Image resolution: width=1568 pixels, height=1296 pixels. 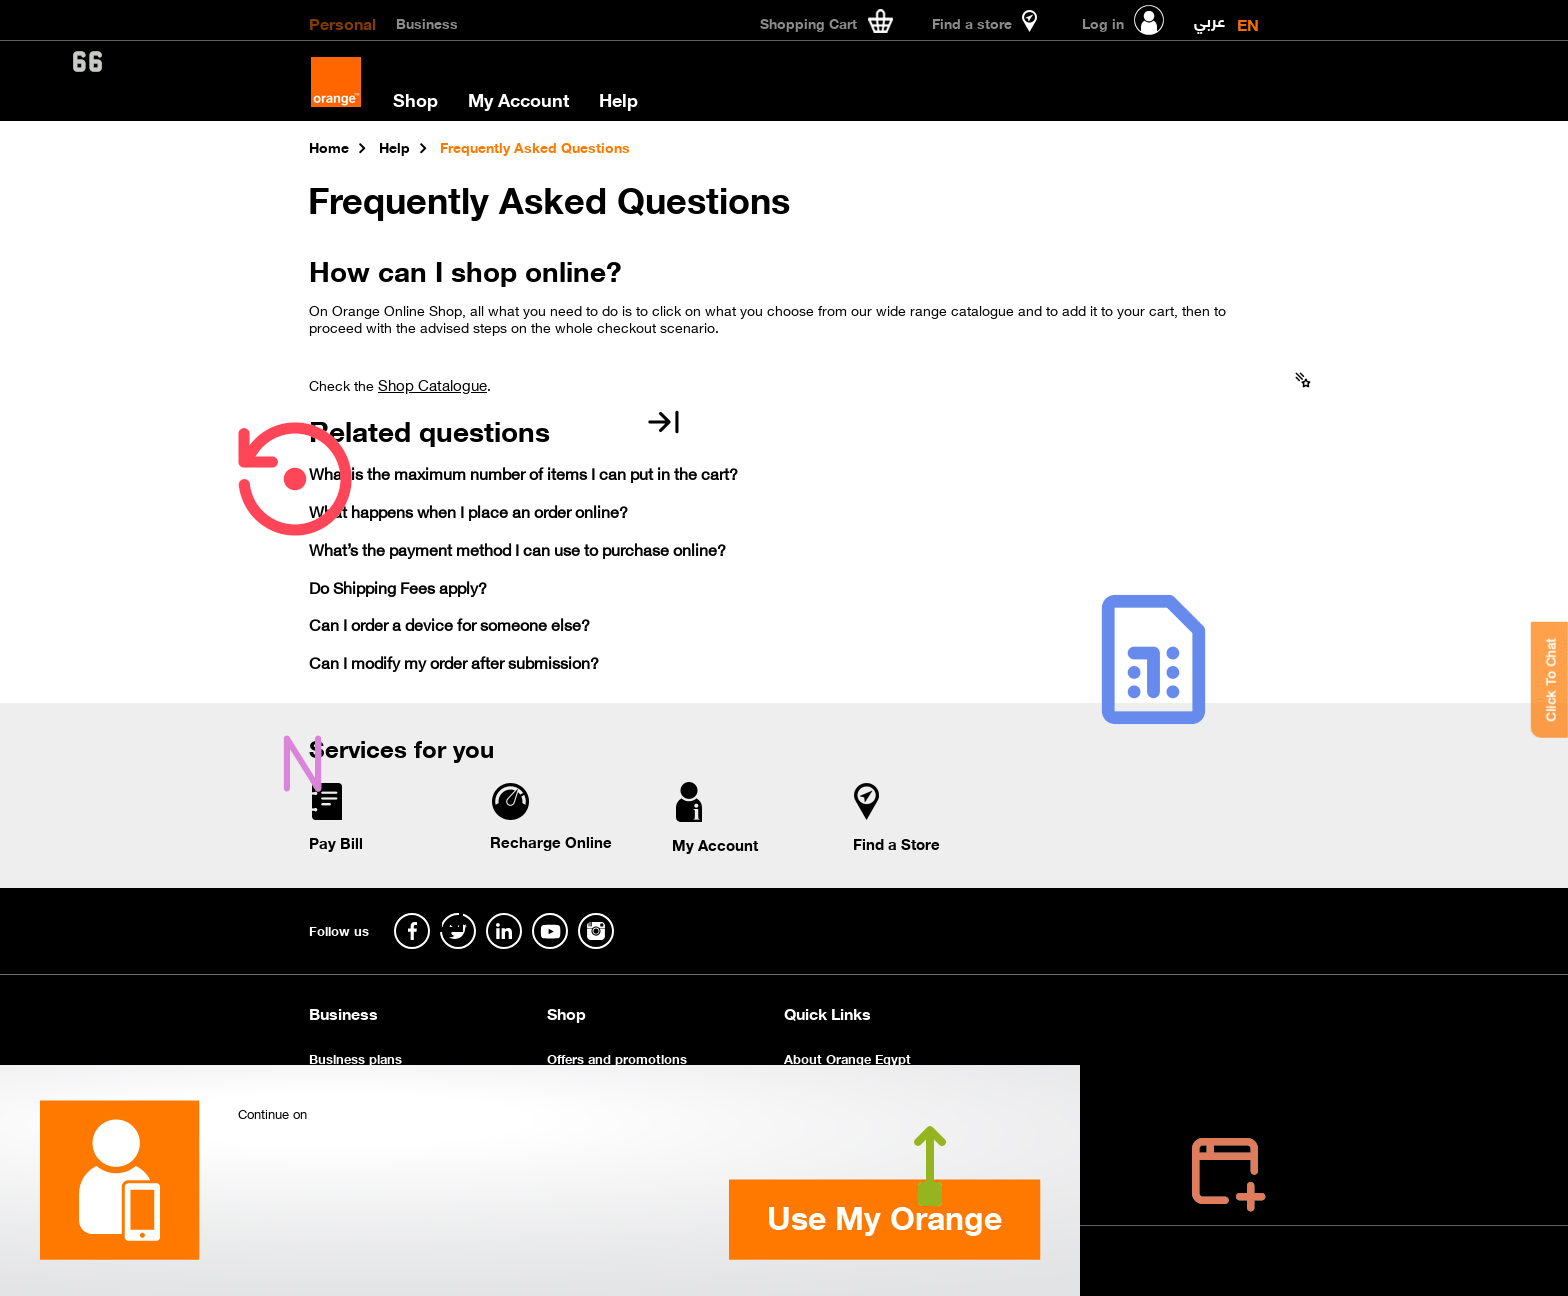 What do you see at coordinates (295, 479) in the screenshot?
I see `restore to a previous state` at bounding box center [295, 479].